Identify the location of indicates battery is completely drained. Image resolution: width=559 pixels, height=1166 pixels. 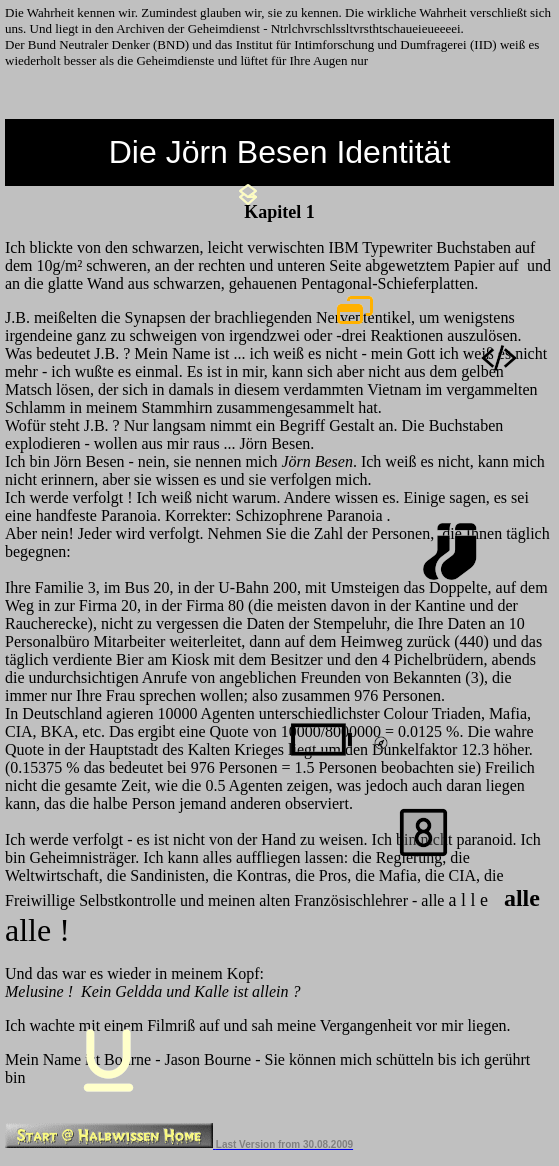
(321, 739).